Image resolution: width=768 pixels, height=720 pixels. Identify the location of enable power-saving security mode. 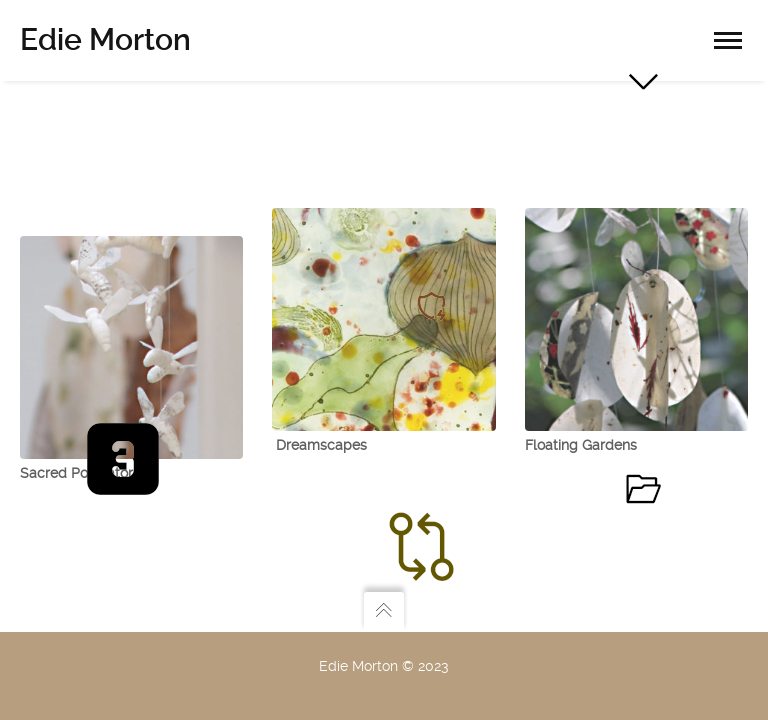
(431, 305).